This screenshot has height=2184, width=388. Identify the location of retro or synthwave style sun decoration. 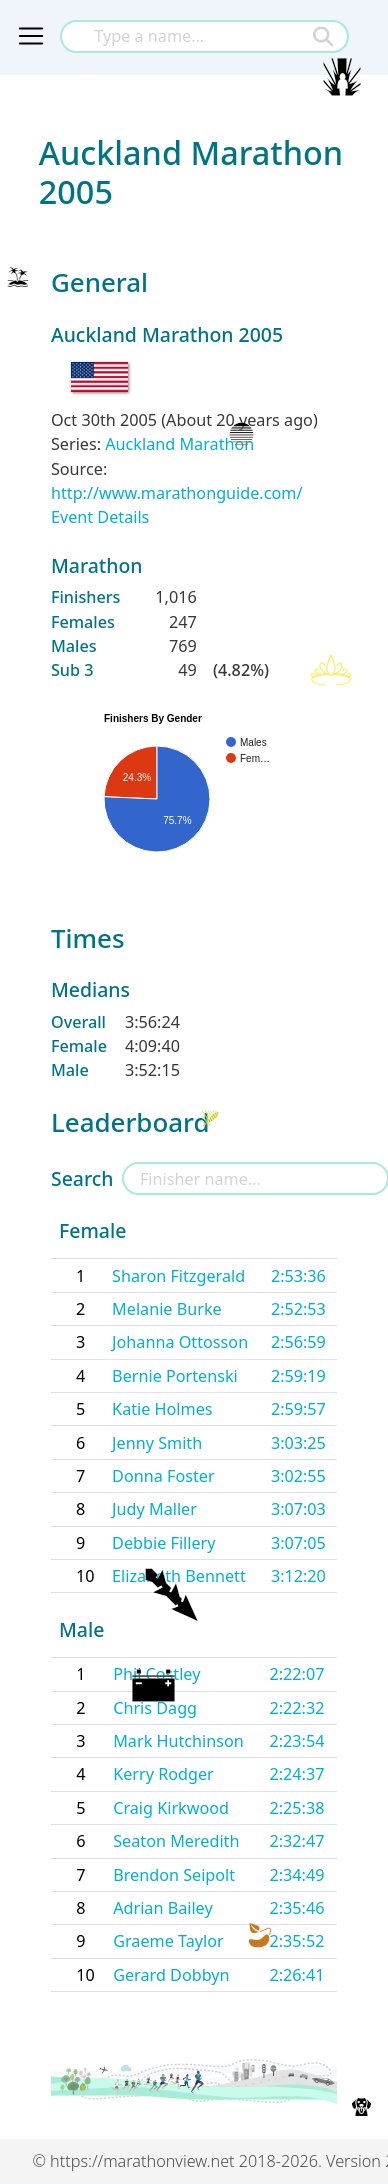
(241, 434).